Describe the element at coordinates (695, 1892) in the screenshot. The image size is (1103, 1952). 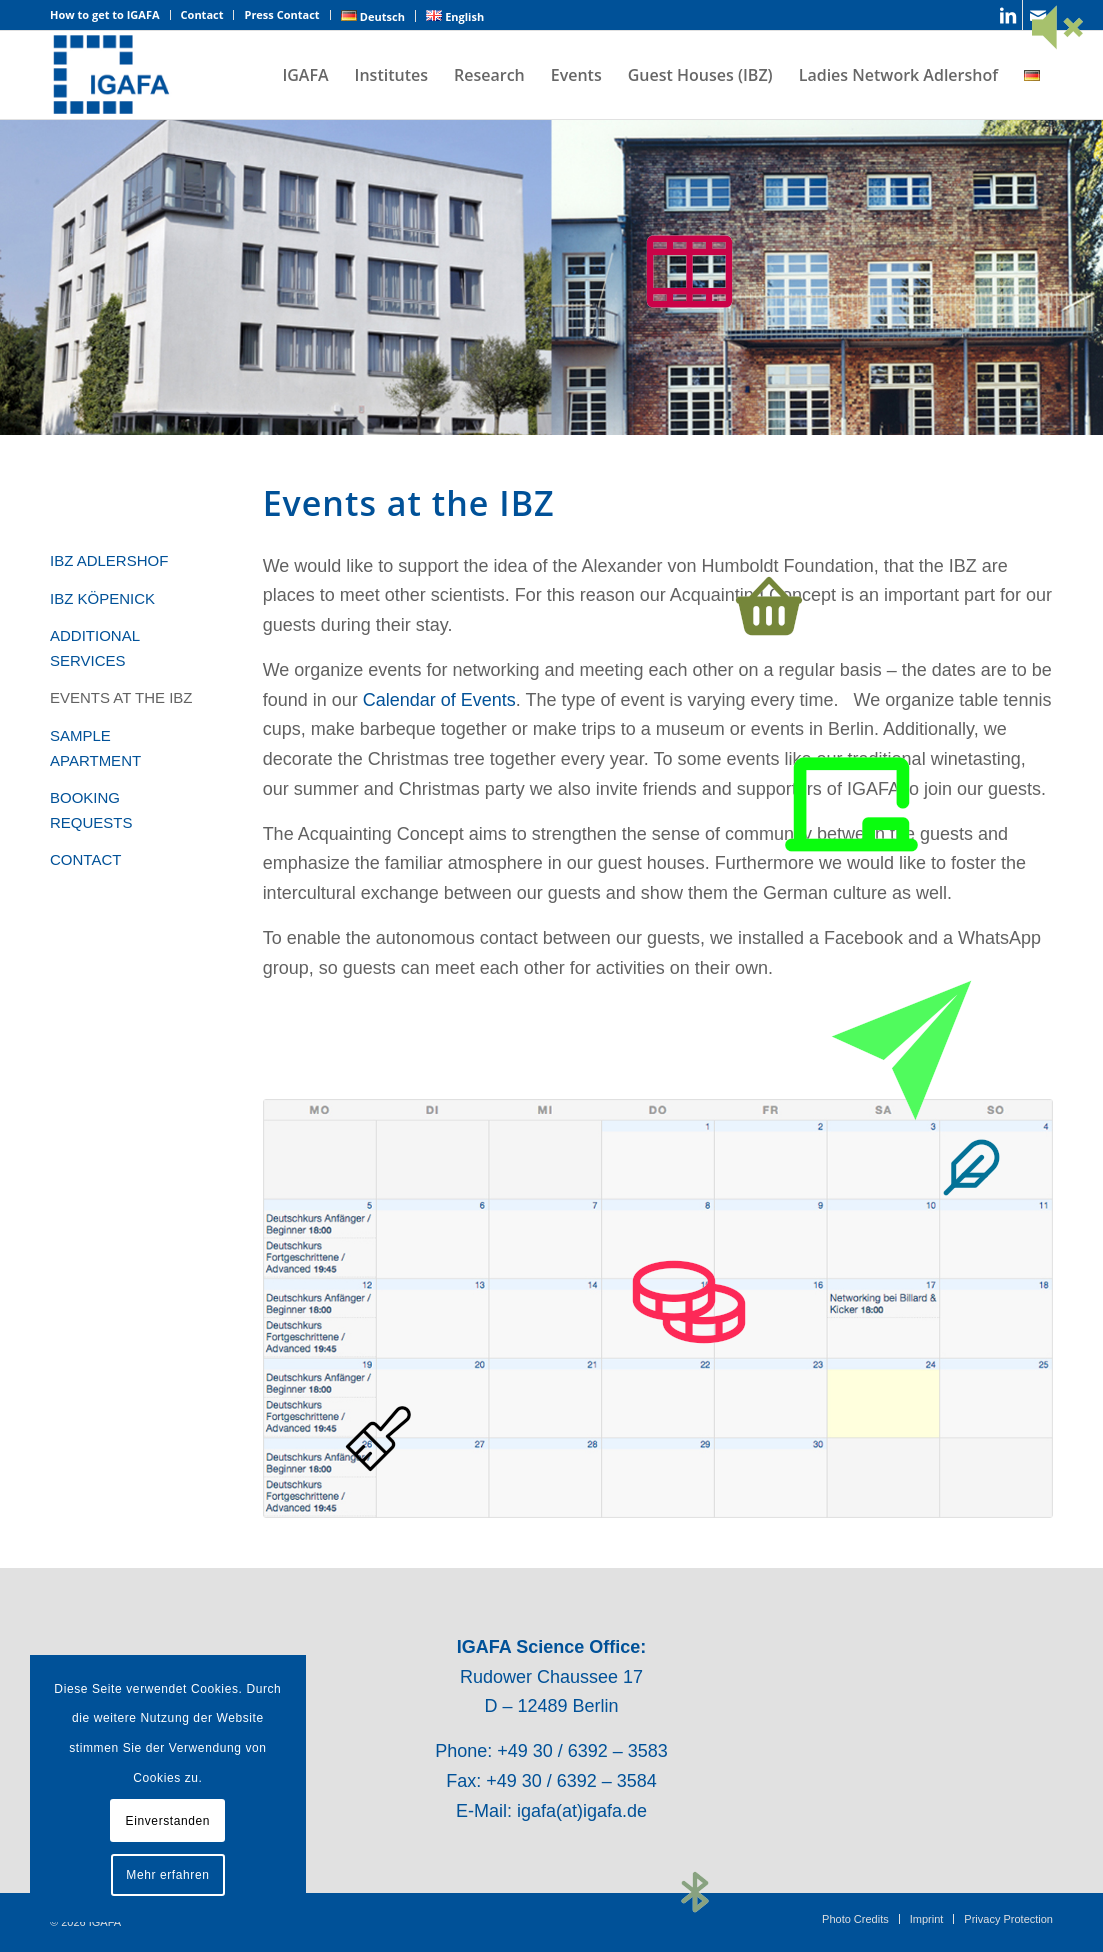
I see `toggle bluetooth connectivity on or off` at that location.